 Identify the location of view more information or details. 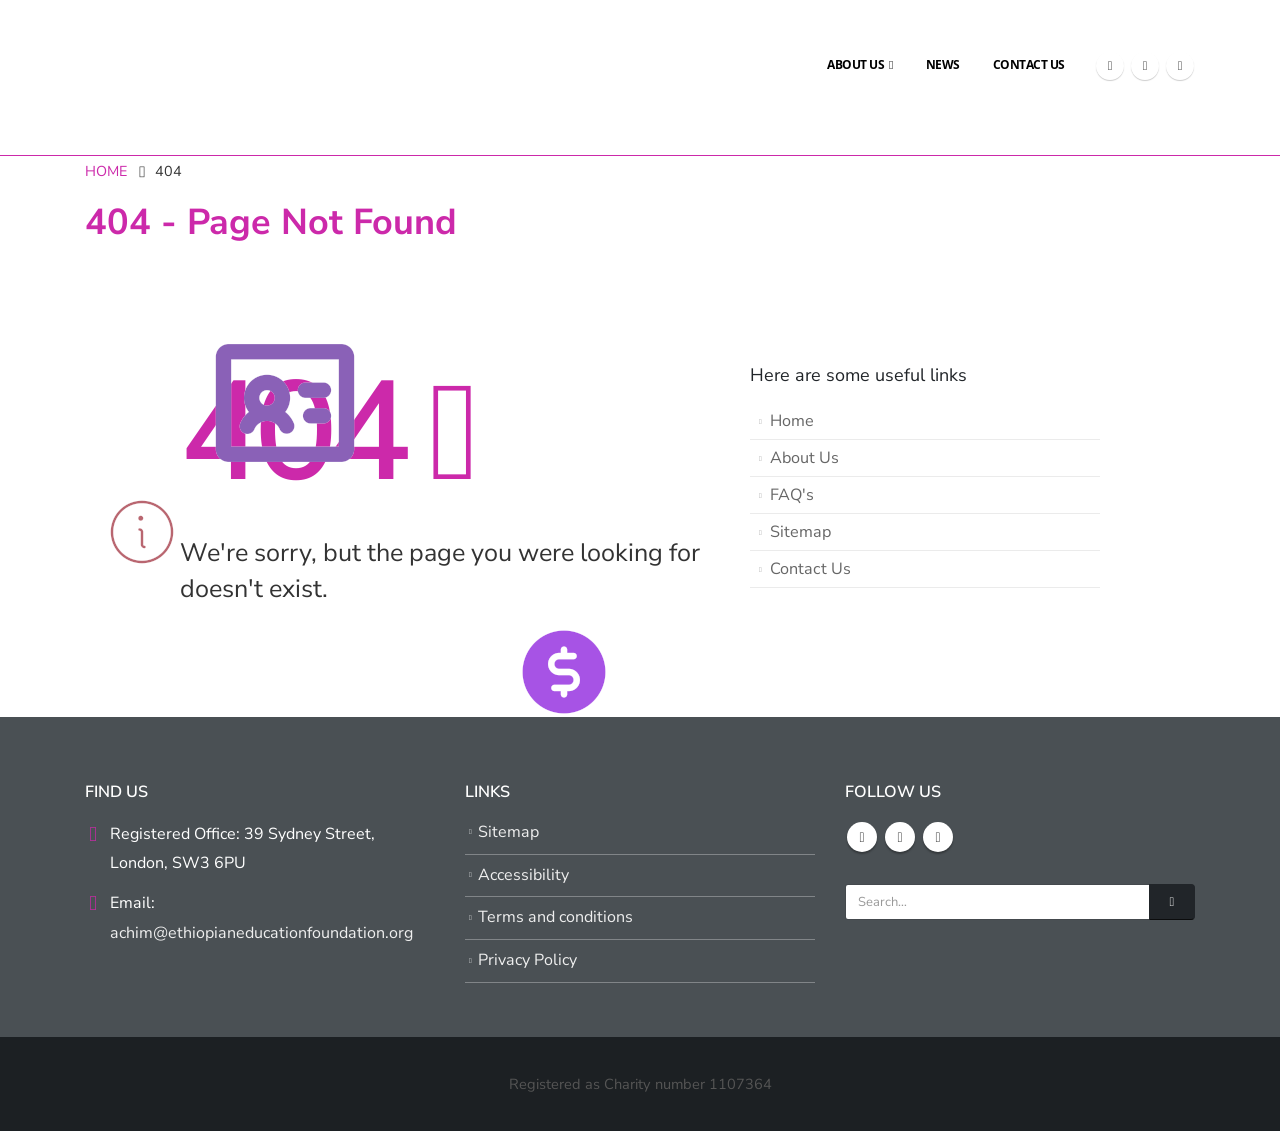
(142, 532).